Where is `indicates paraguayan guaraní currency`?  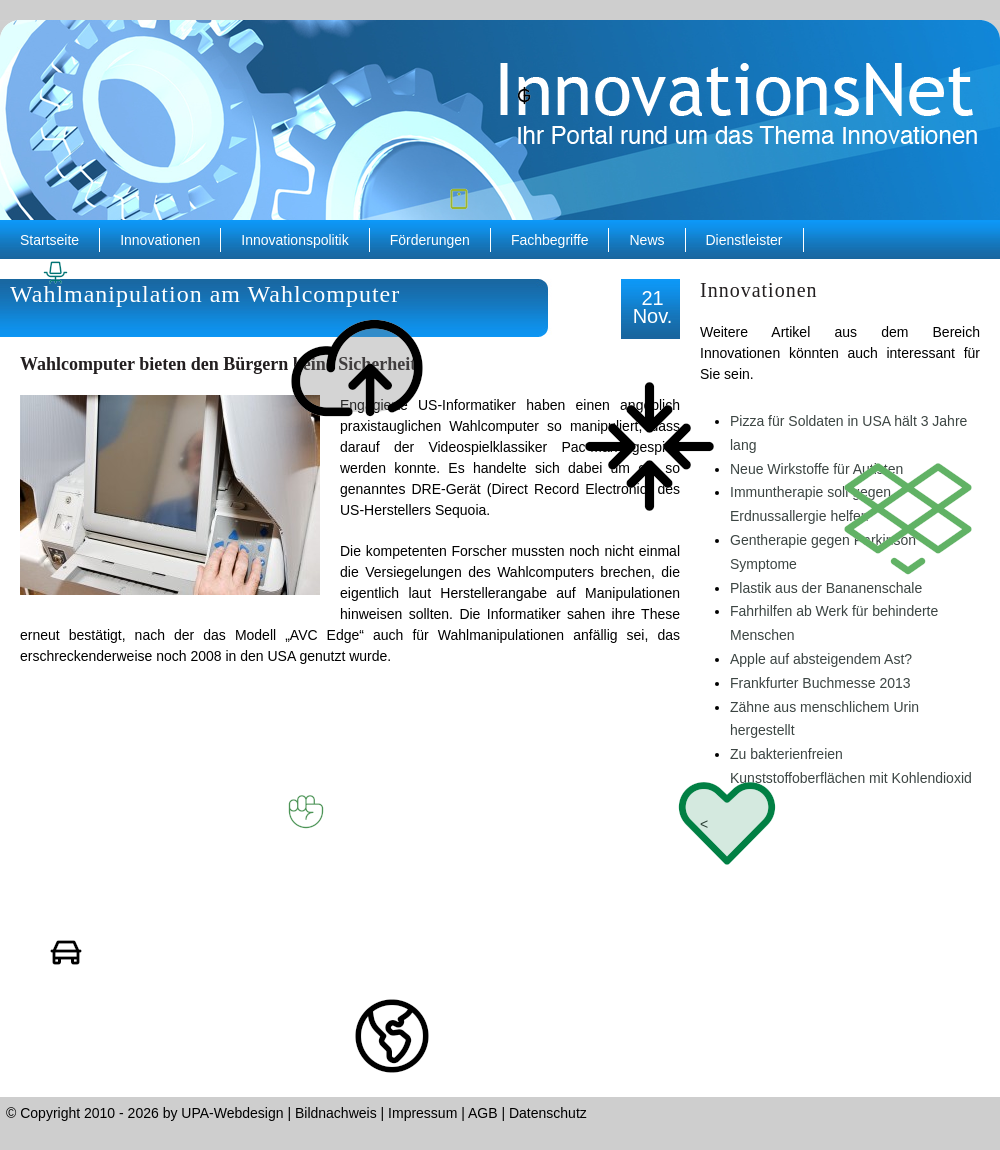
indicates paraguayan guaraní currency is located at coordinates (524, 95).